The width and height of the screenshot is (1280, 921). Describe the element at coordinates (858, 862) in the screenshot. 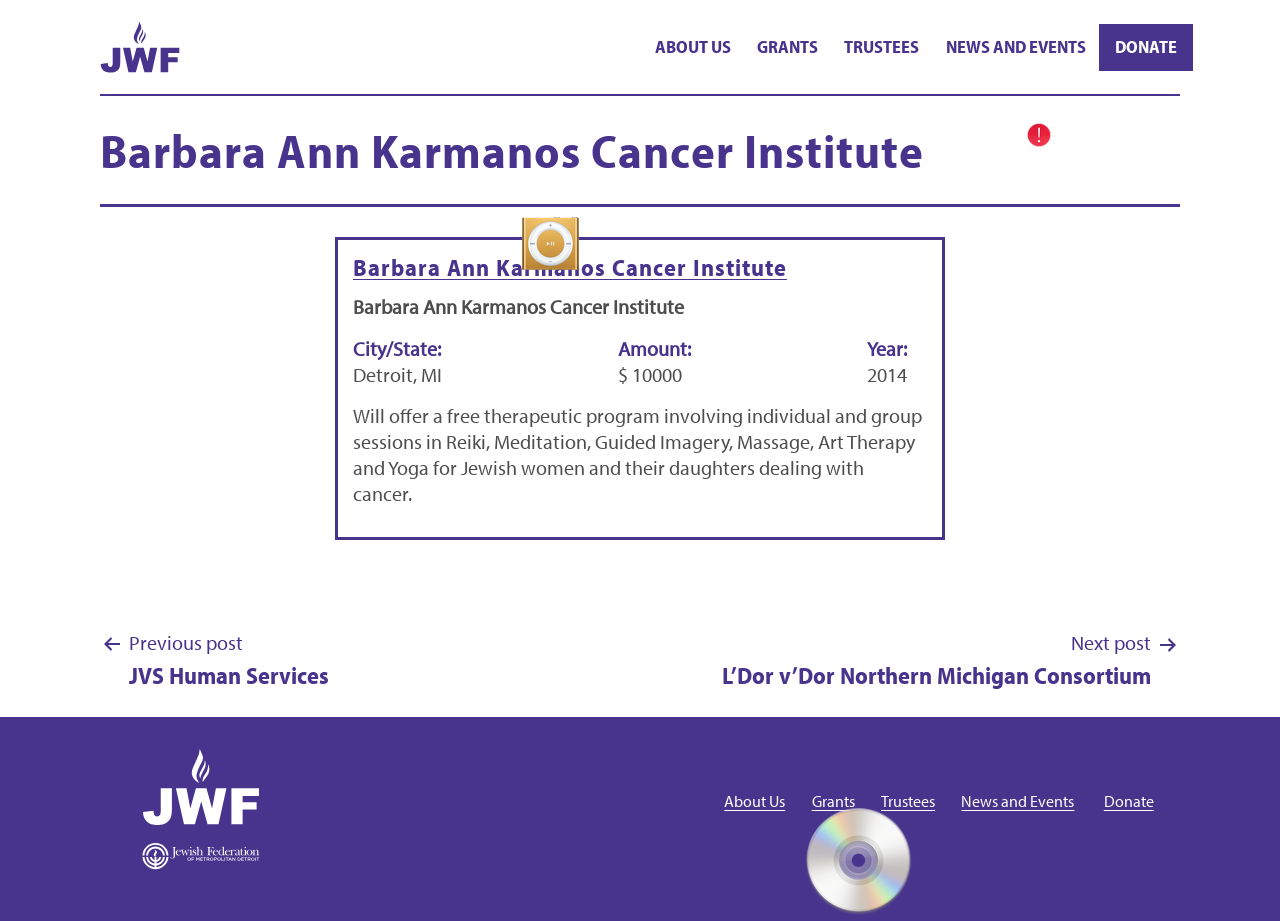

I see `access audio CD contents` at that location.